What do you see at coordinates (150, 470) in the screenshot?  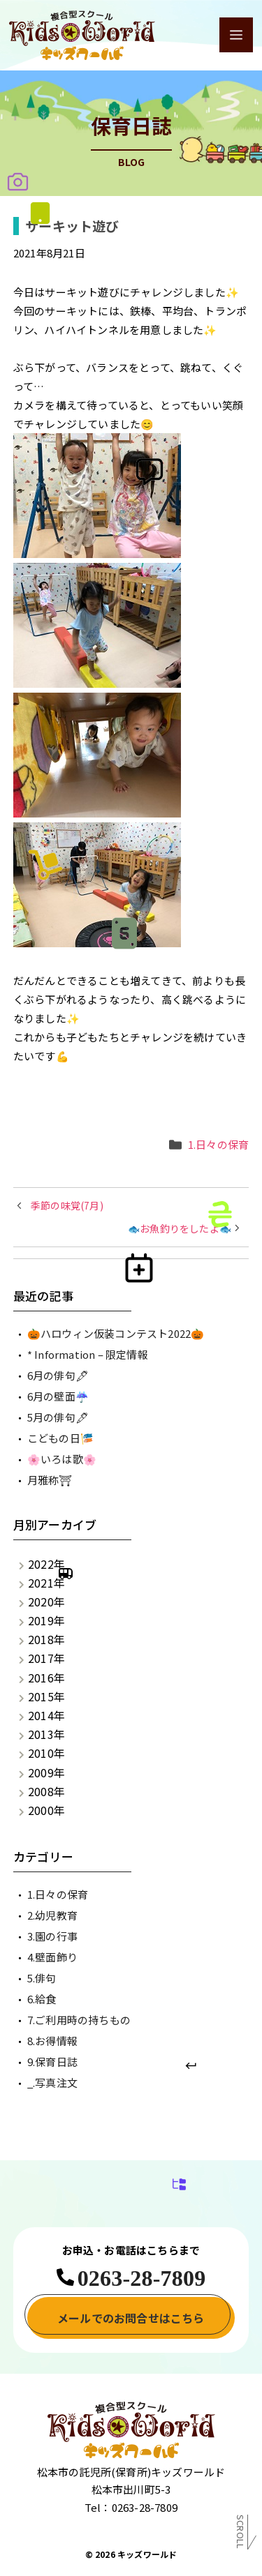 I see `open messaging or chat` at bounding box center [150, 470].